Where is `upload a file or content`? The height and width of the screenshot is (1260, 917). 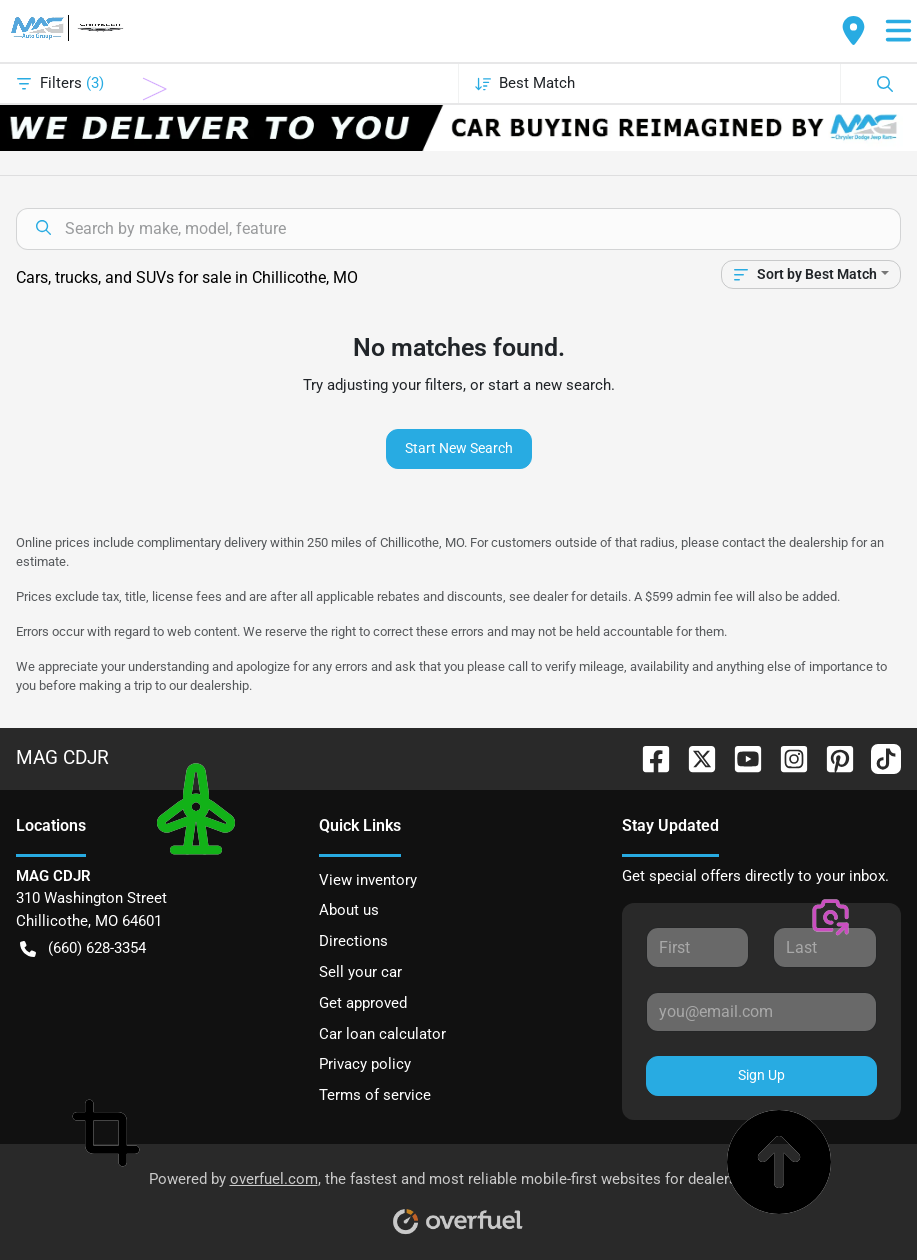 upload a file or content is located at coordinates (779, 1162).